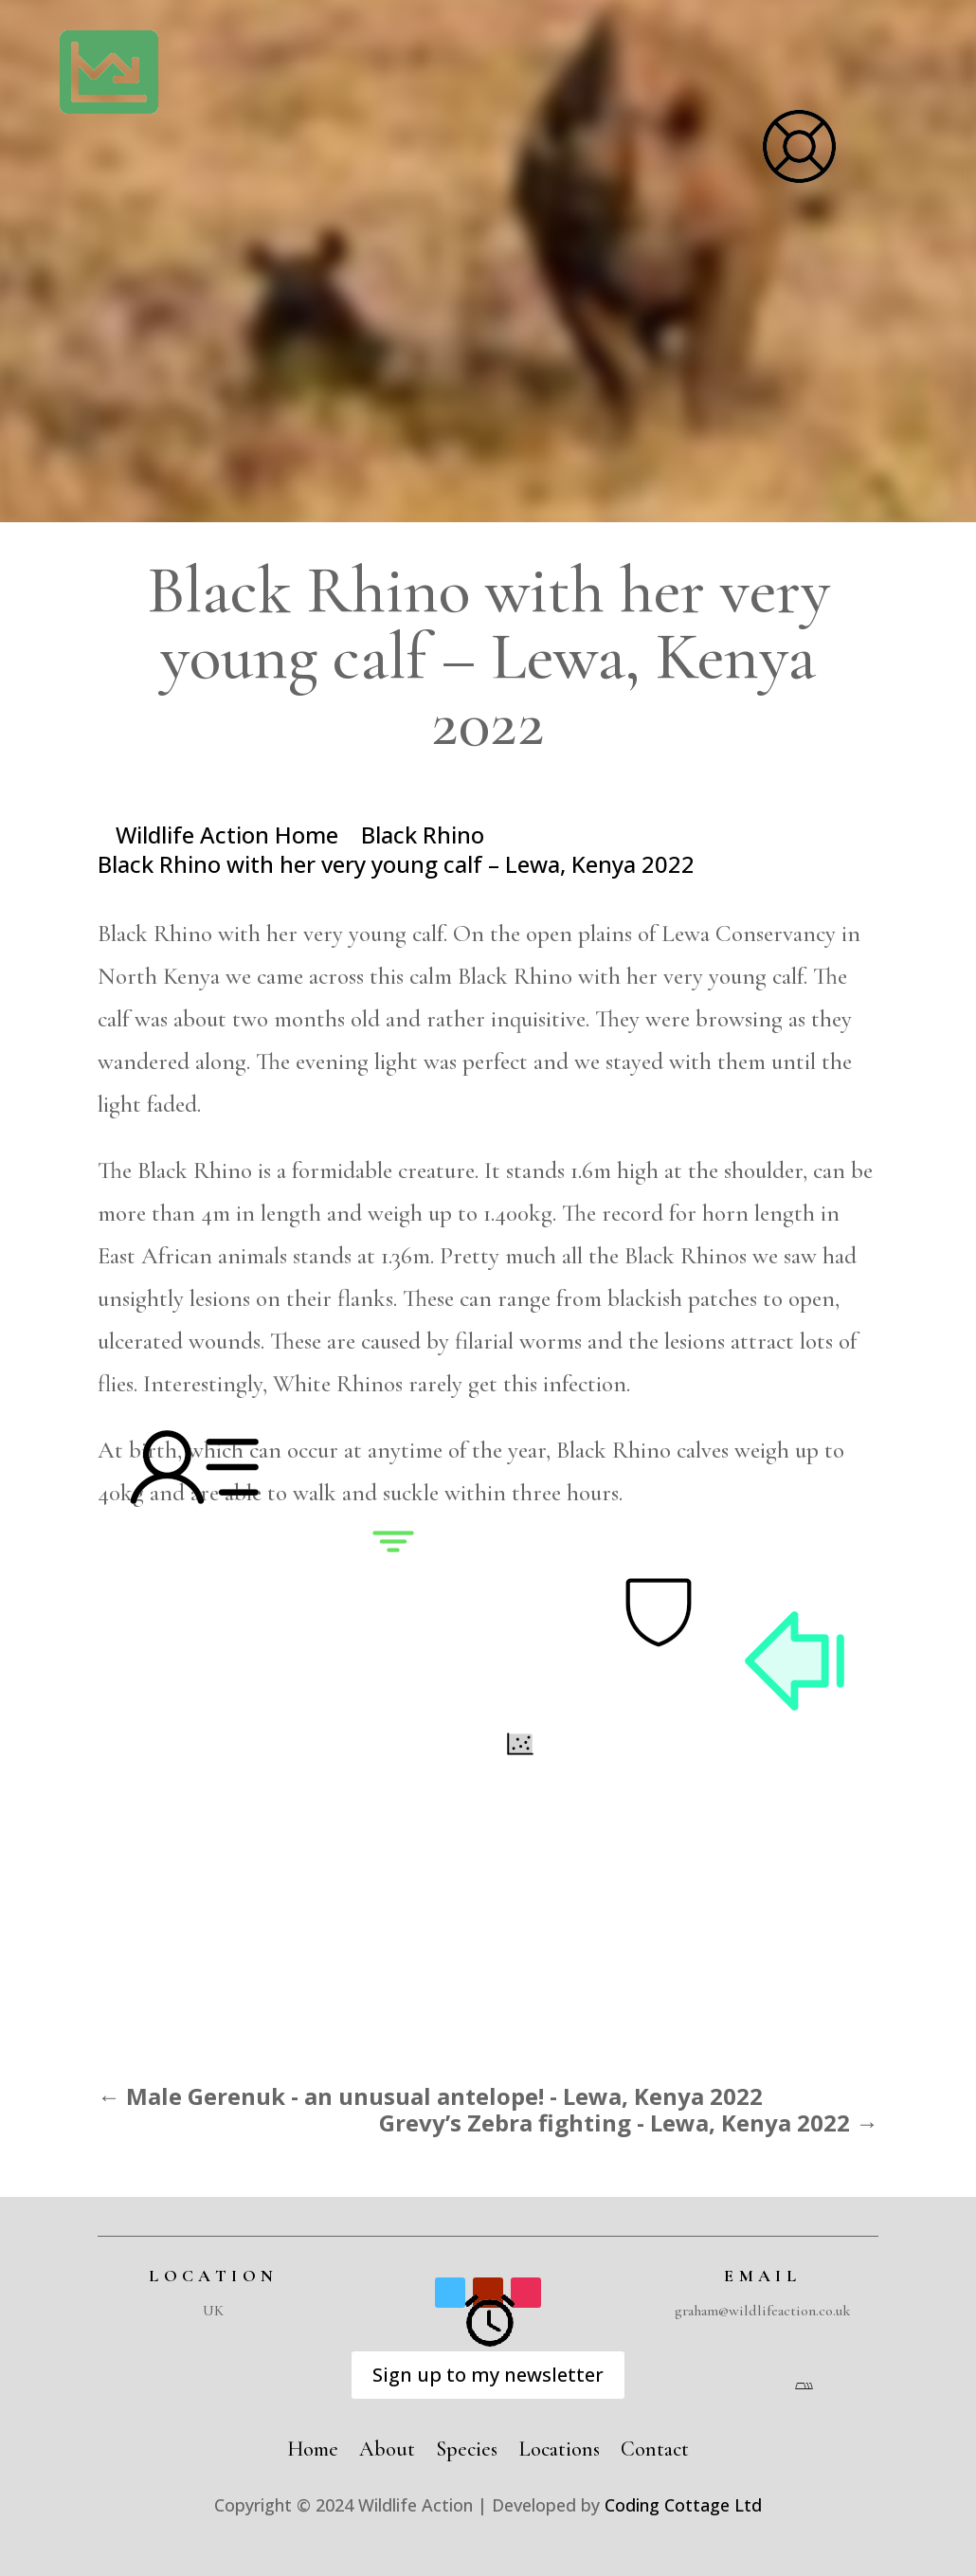 The width and height of the screenshot is (976, 2576). I want to click on view scatter plot data visualization, so click(520, 1744).